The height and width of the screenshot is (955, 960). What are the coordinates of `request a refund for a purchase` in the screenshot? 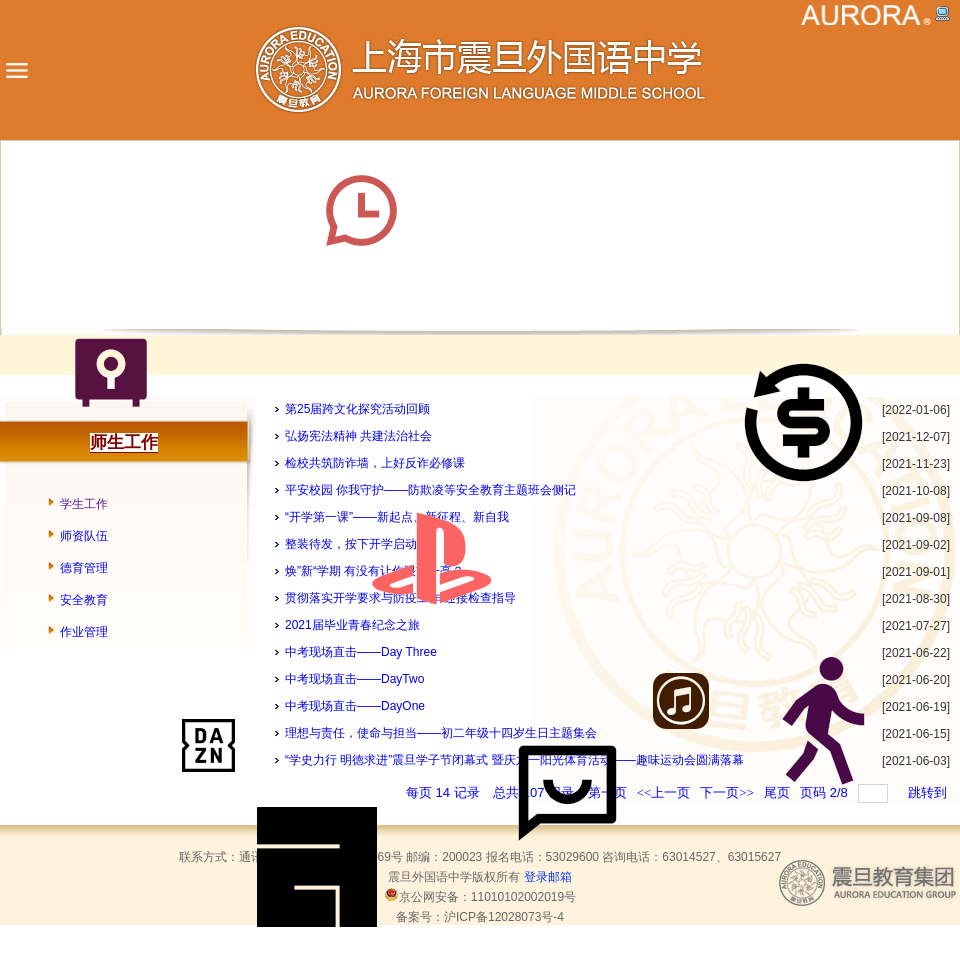 It's located at (803, 422).